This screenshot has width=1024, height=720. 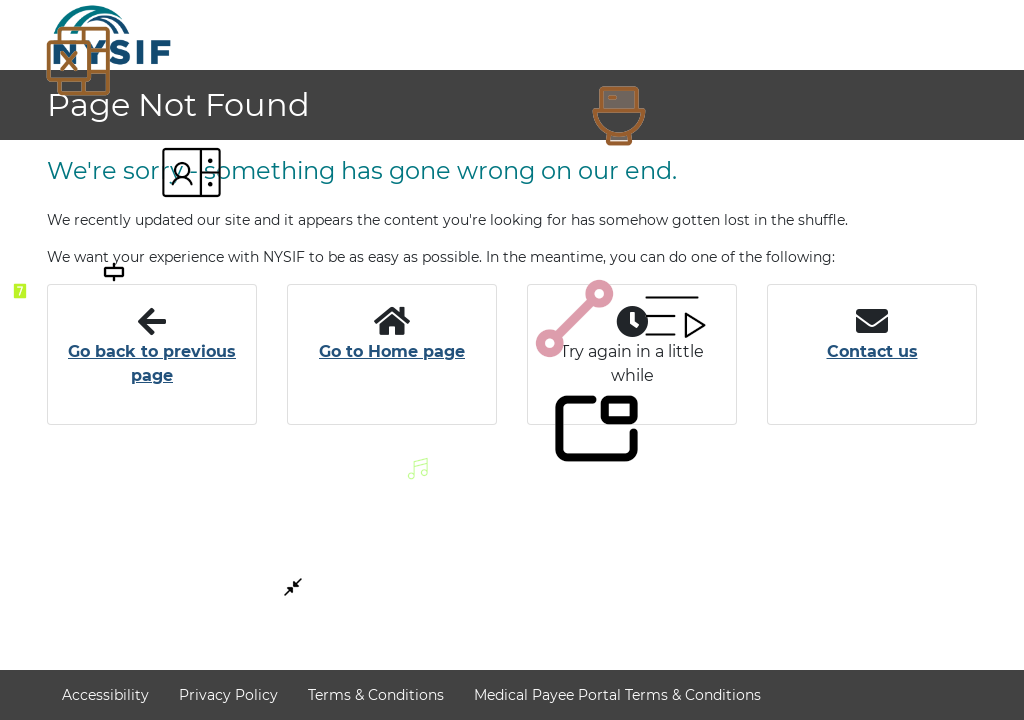 I want to click on indicates restroom or bathroom location, so click(x=619, y=115).